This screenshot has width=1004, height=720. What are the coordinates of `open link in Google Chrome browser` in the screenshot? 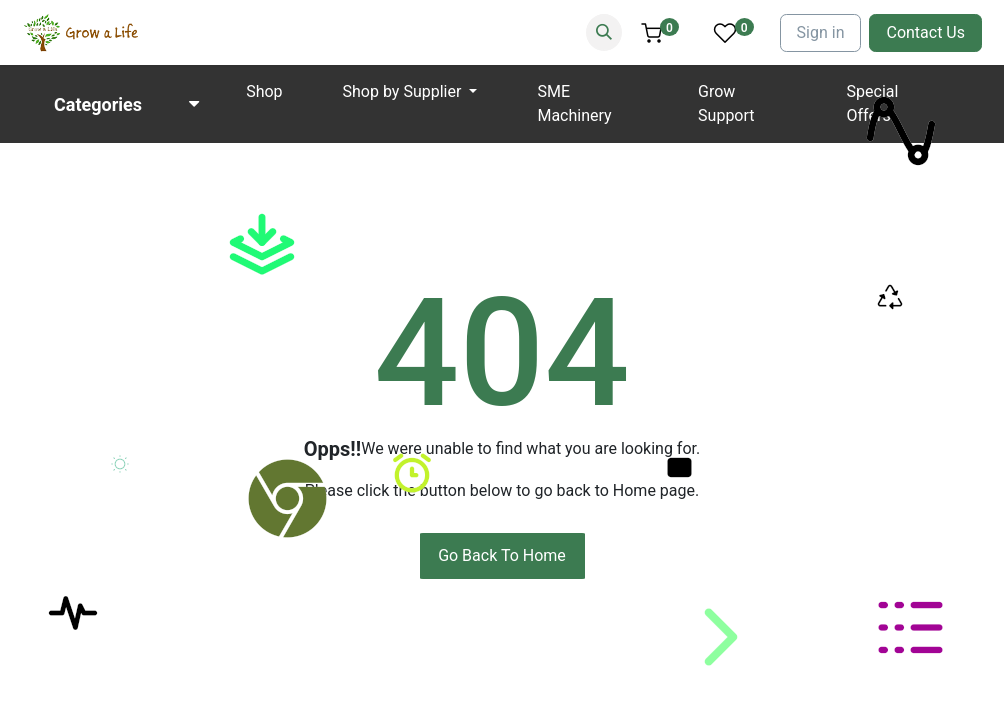 It's located at (287, 498).